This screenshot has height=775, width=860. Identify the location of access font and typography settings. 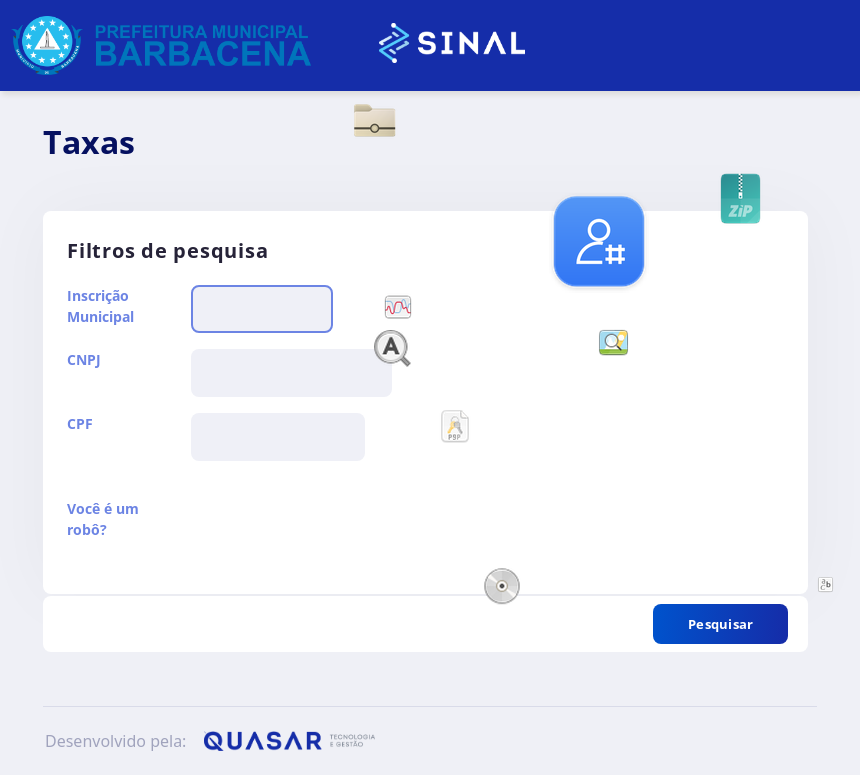
(825, 584).